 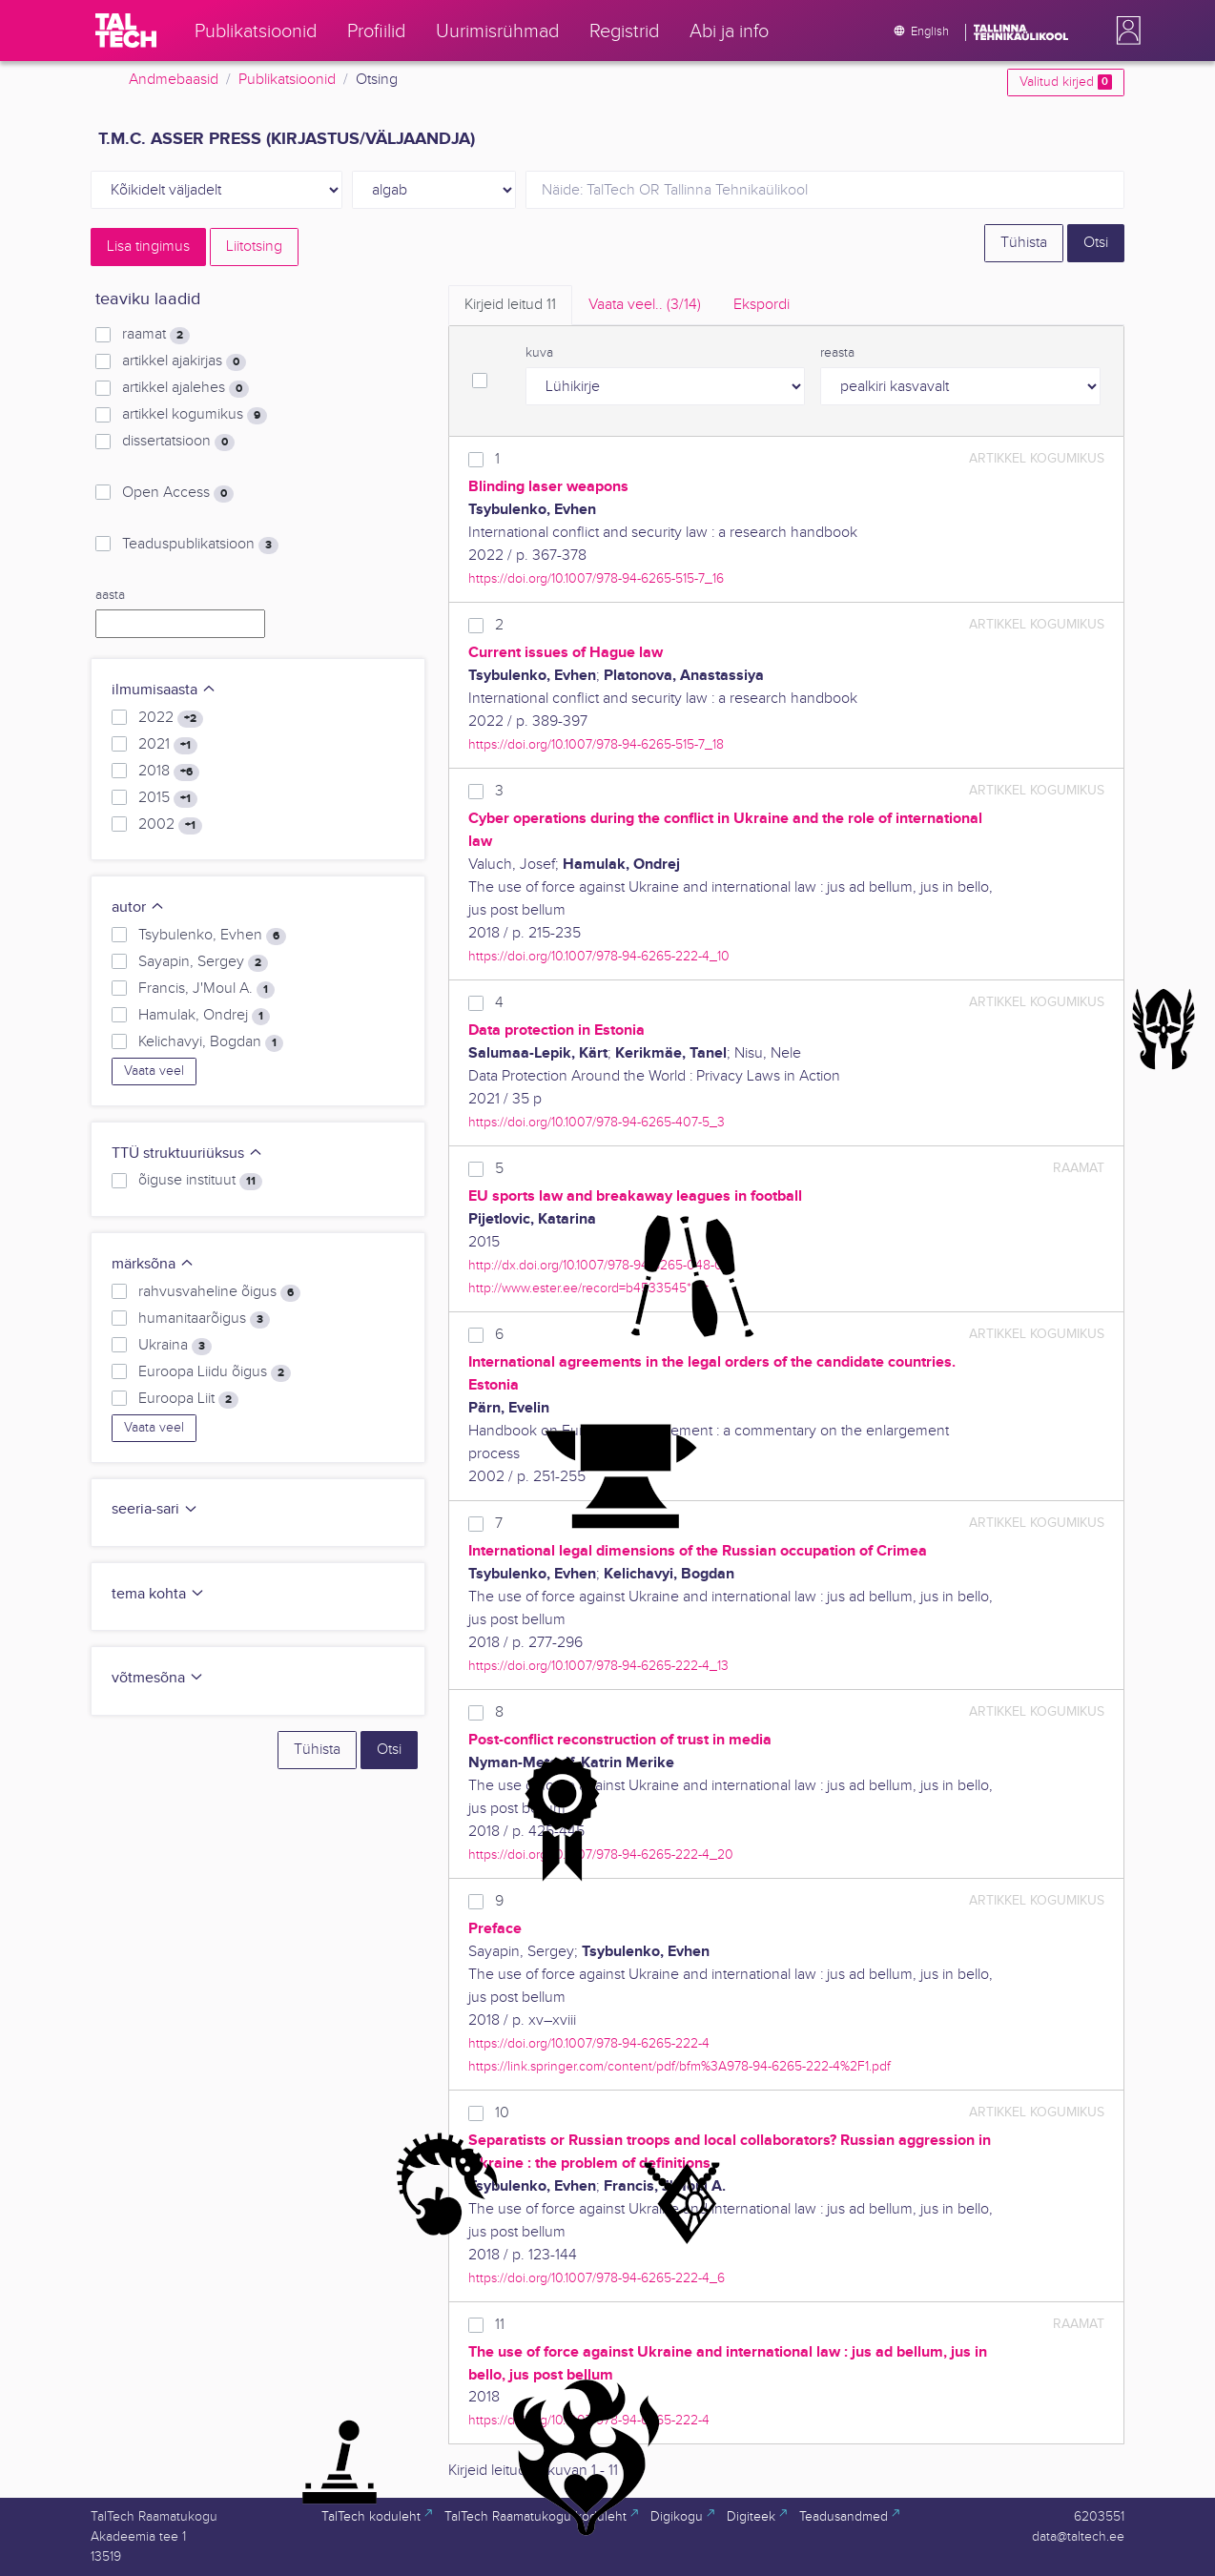 What do you see at coordinates (446, 2184) in the screenshot?
I see `indicates a pest or infestation in a farming/gardening game` at bounding box center [446, 2184].